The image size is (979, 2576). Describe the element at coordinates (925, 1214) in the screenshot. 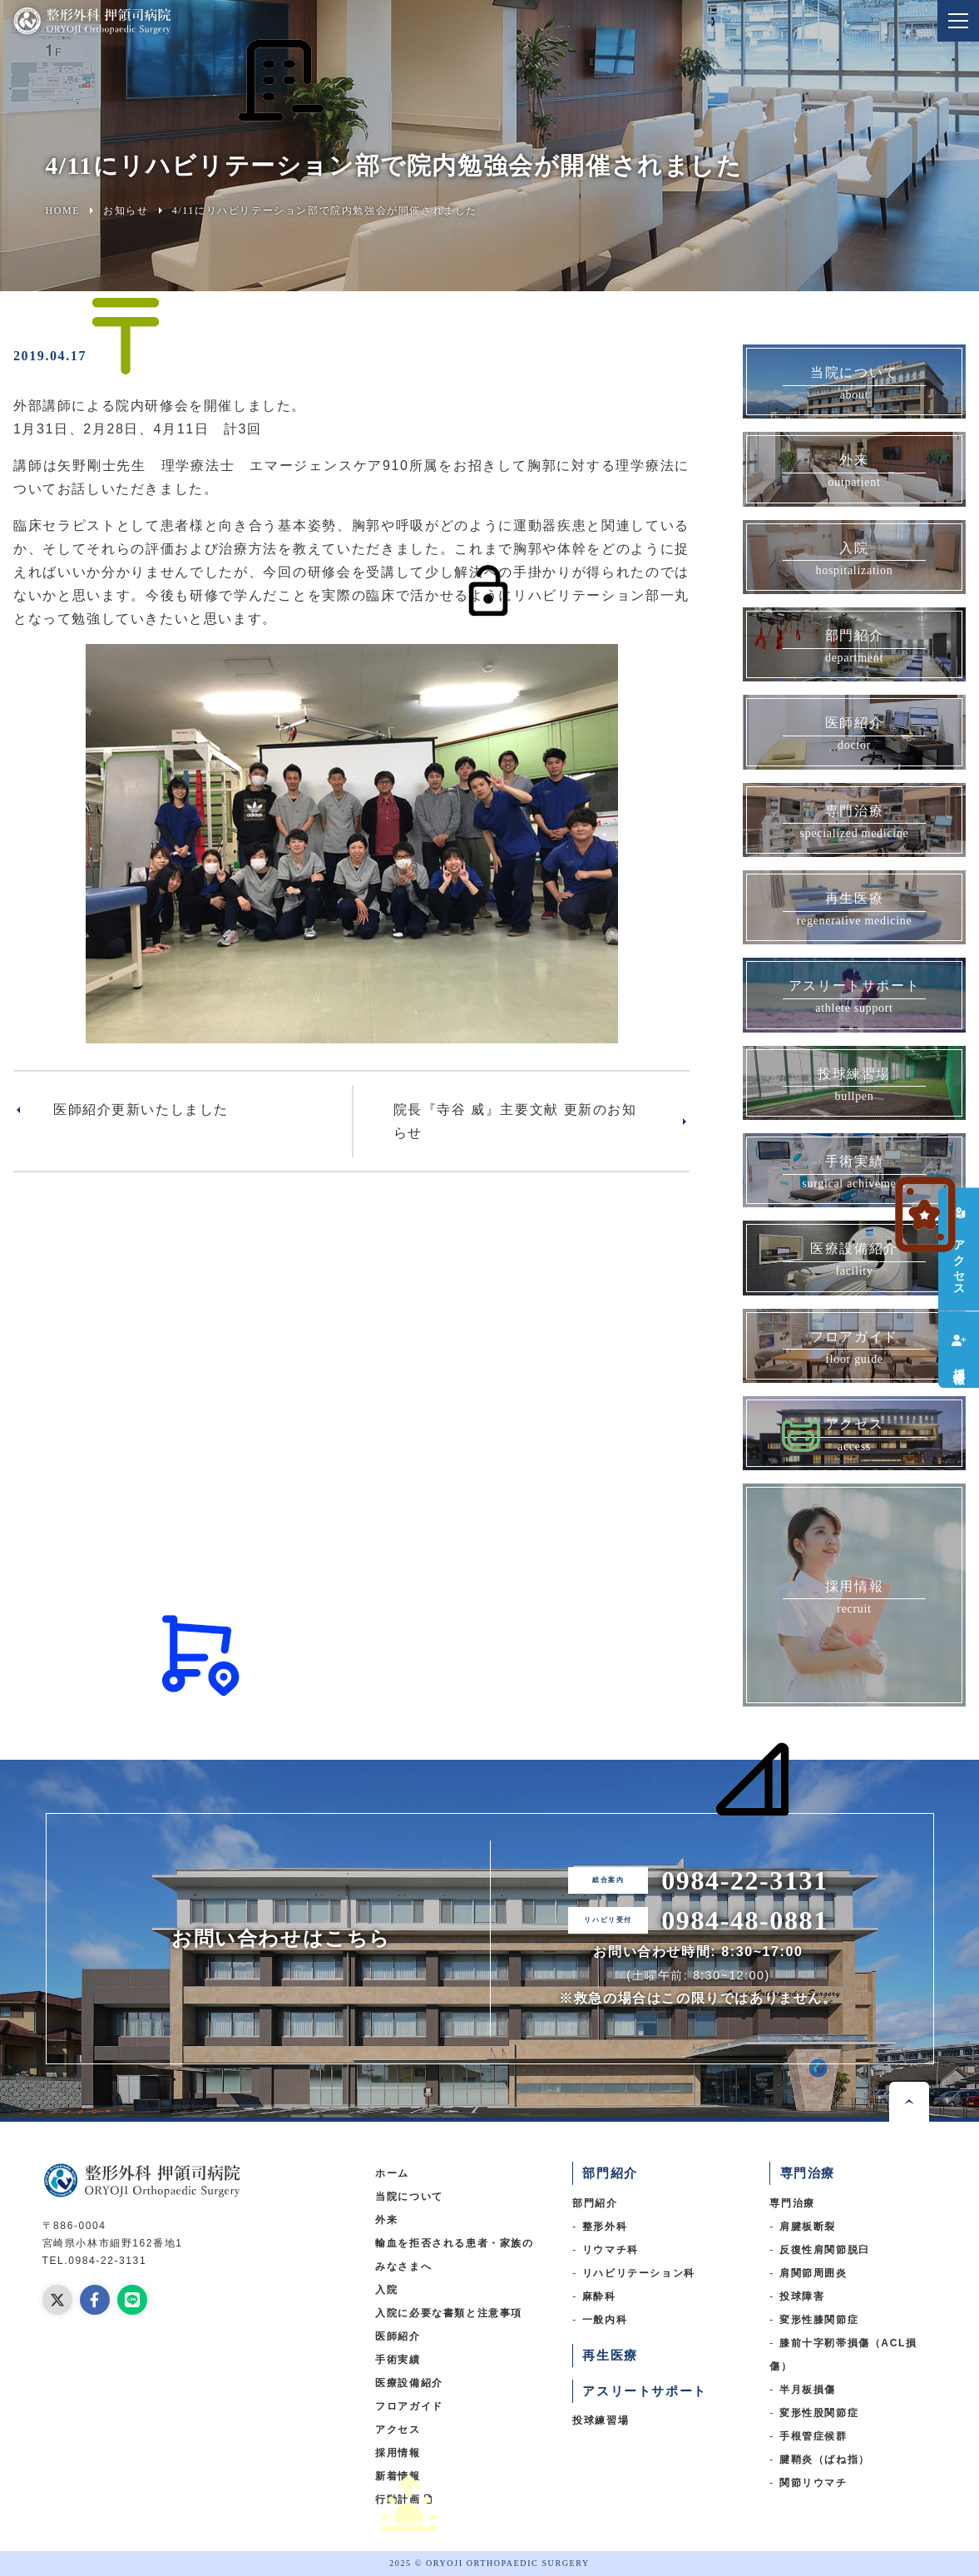

I see `view starred or favorite card in a card game` at that location.